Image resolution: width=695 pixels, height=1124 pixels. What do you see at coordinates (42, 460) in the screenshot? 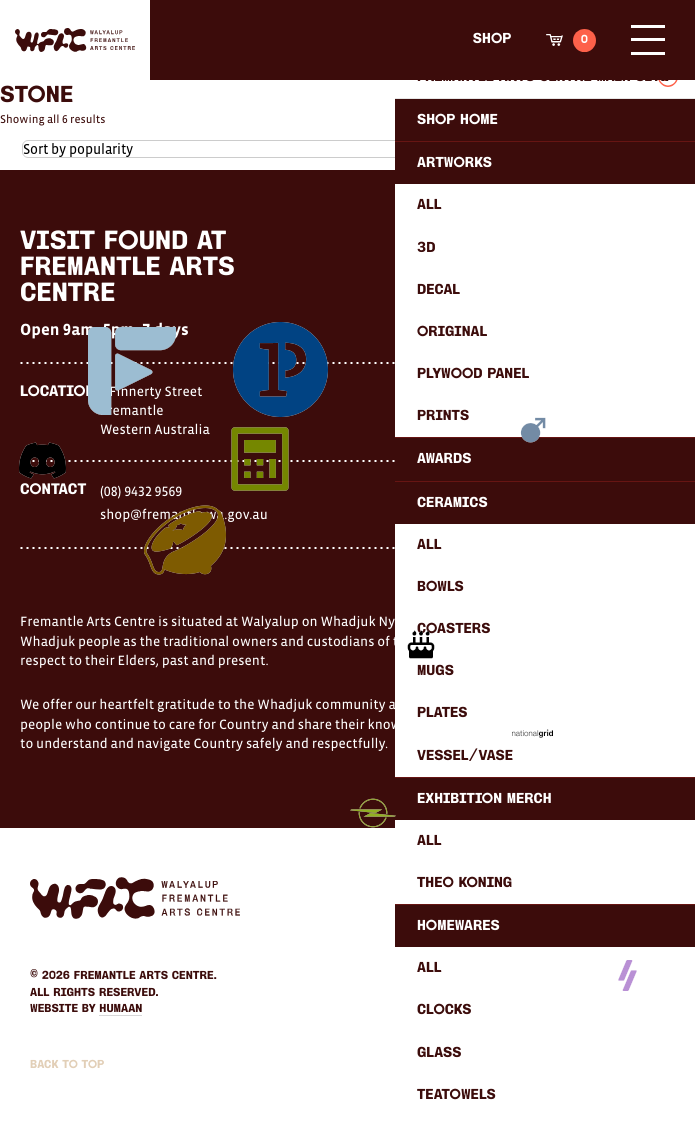
I see `open Discord app` at bounding box center [42, 460].